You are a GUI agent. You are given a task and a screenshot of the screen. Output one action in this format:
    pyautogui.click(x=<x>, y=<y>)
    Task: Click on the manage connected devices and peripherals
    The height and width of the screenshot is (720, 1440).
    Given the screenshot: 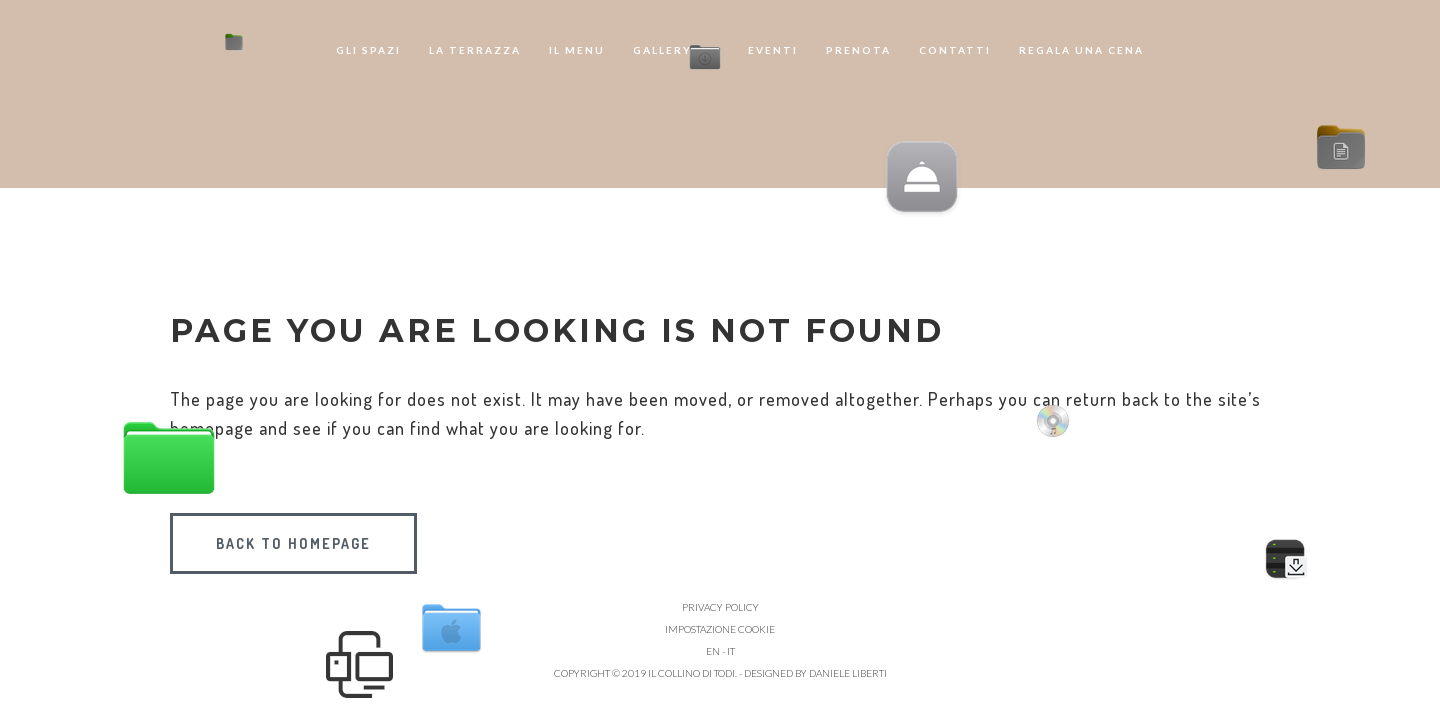 What is the action you would take?
    pyautogui.click(x=359, y=664)
    